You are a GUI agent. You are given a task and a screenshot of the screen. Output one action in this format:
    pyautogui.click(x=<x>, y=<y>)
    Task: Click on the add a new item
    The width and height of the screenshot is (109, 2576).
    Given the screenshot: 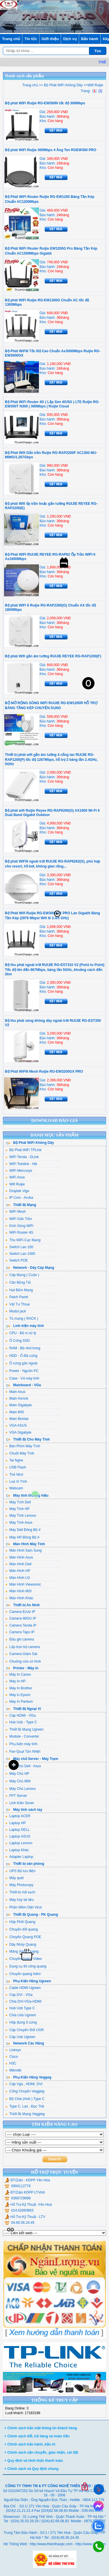 What is the action you would take?
    pyautogui.click(x=14, y=1765)
    